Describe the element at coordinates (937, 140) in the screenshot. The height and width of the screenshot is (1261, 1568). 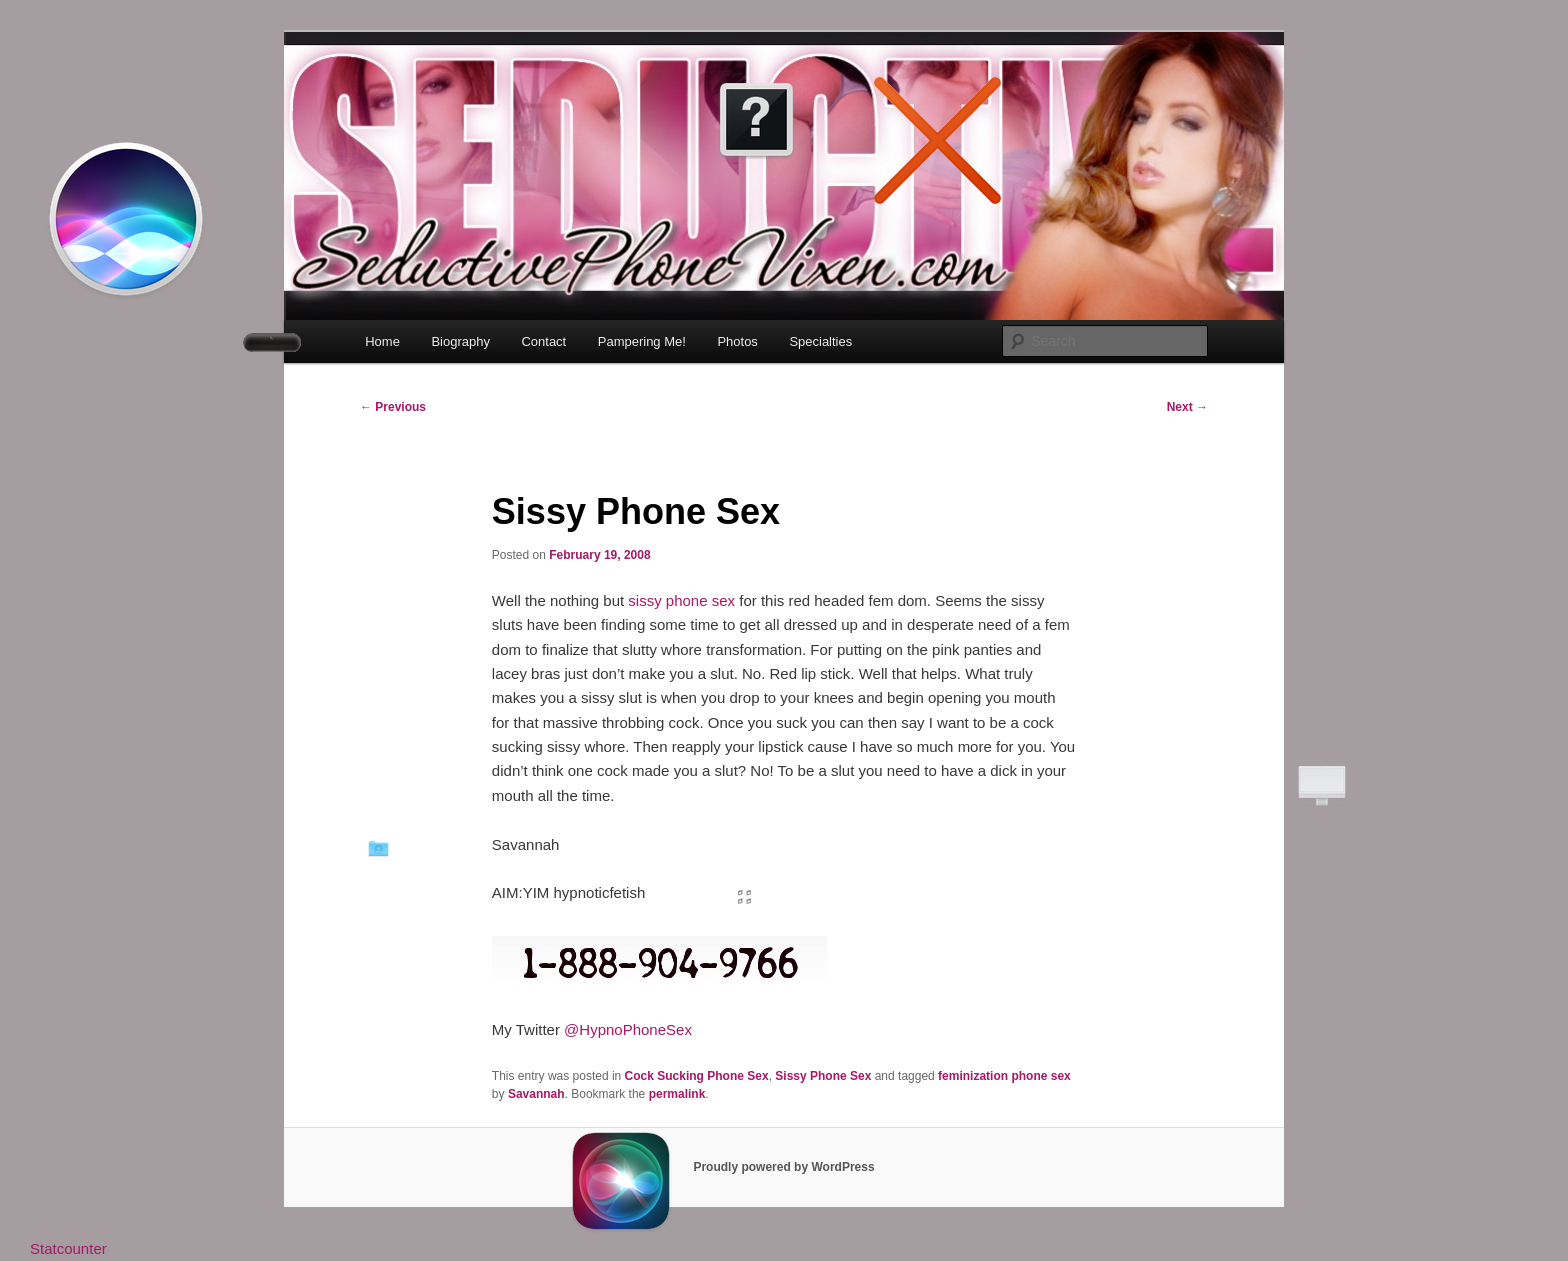
I see `delete or remove an item` at that location.